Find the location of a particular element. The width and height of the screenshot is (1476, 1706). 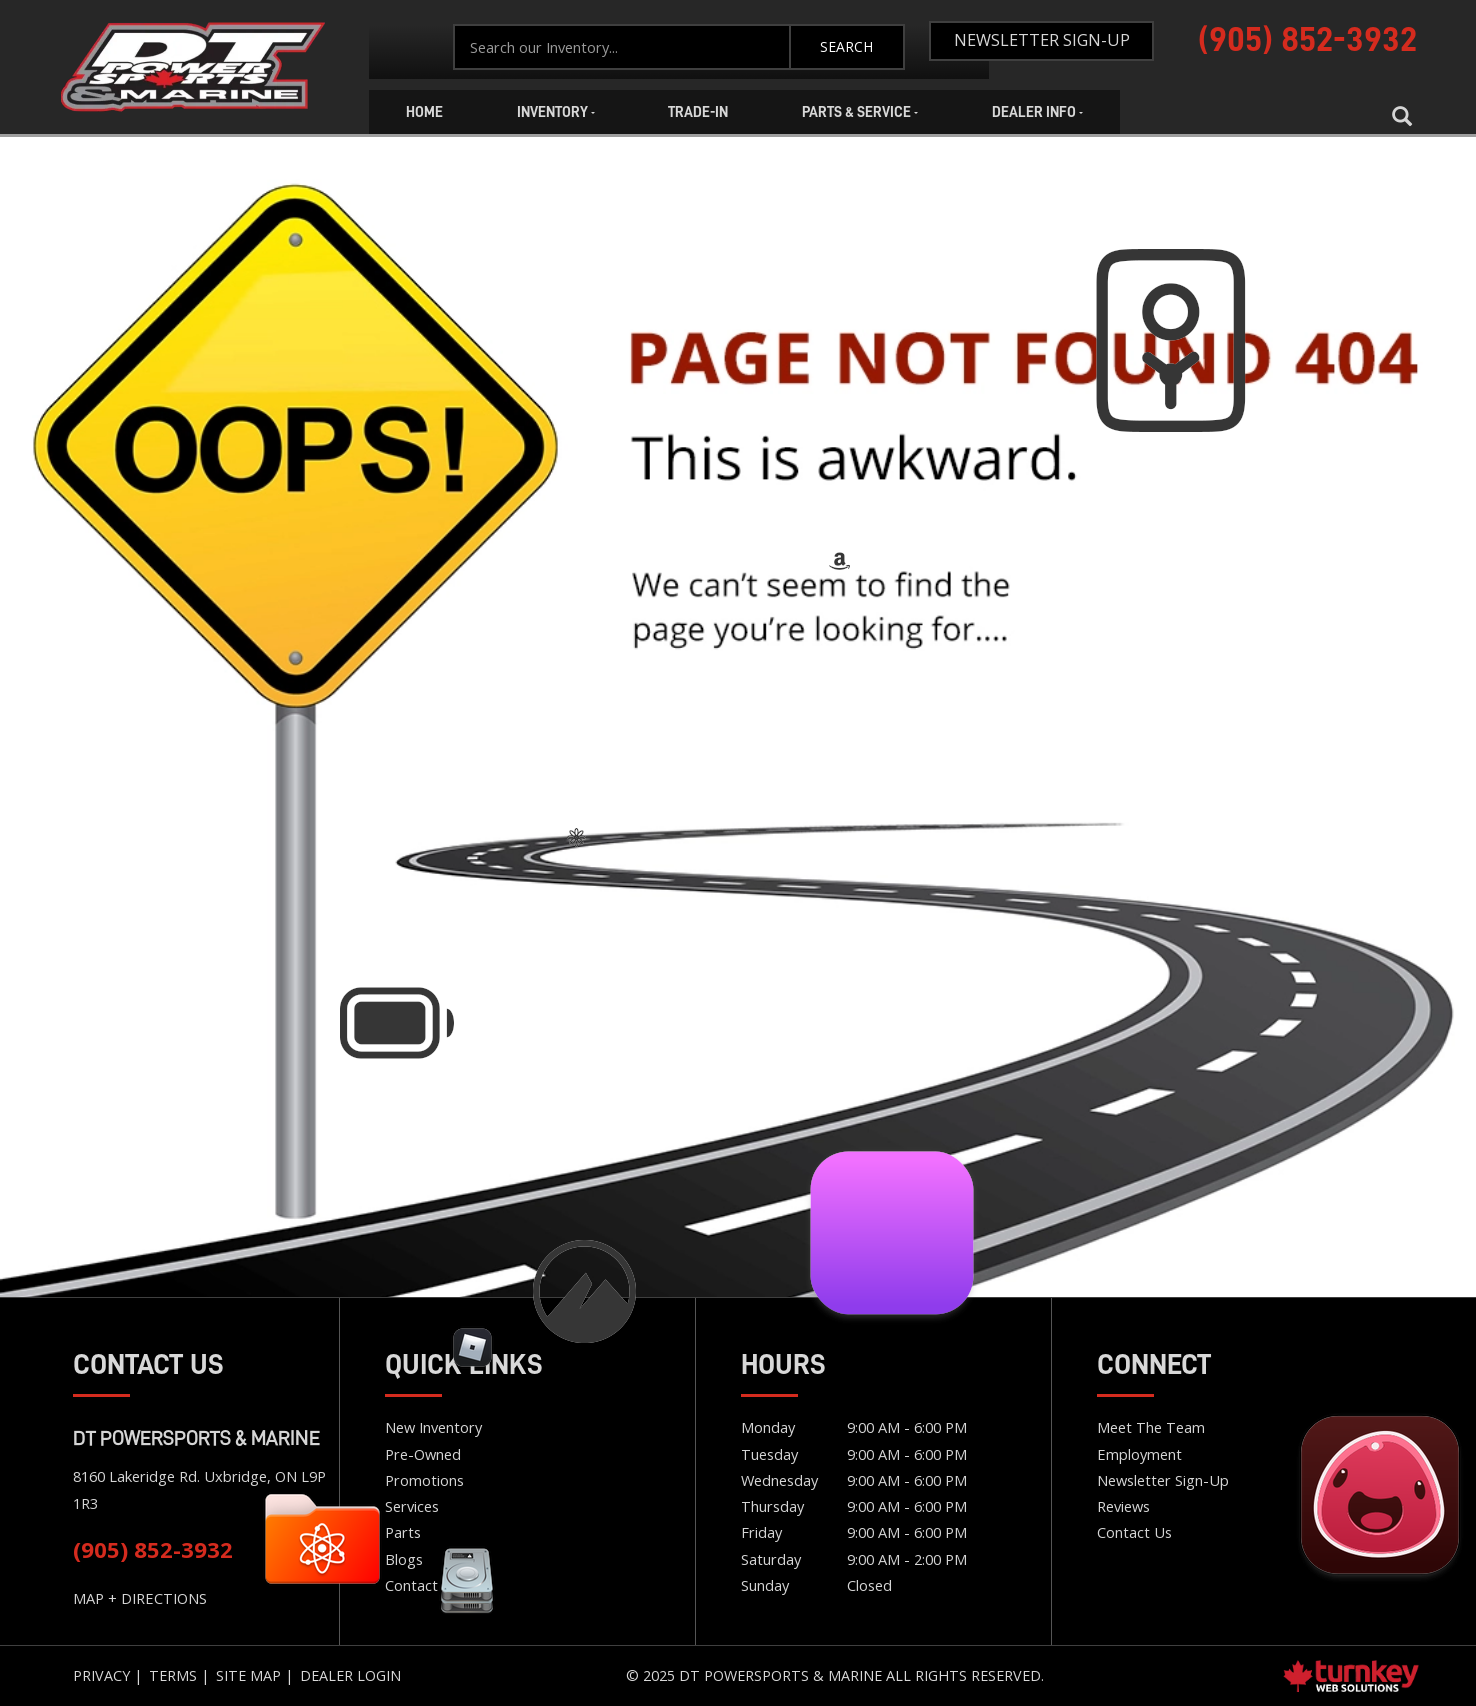

open the Roblox app is located at coordinates (472, 1347).